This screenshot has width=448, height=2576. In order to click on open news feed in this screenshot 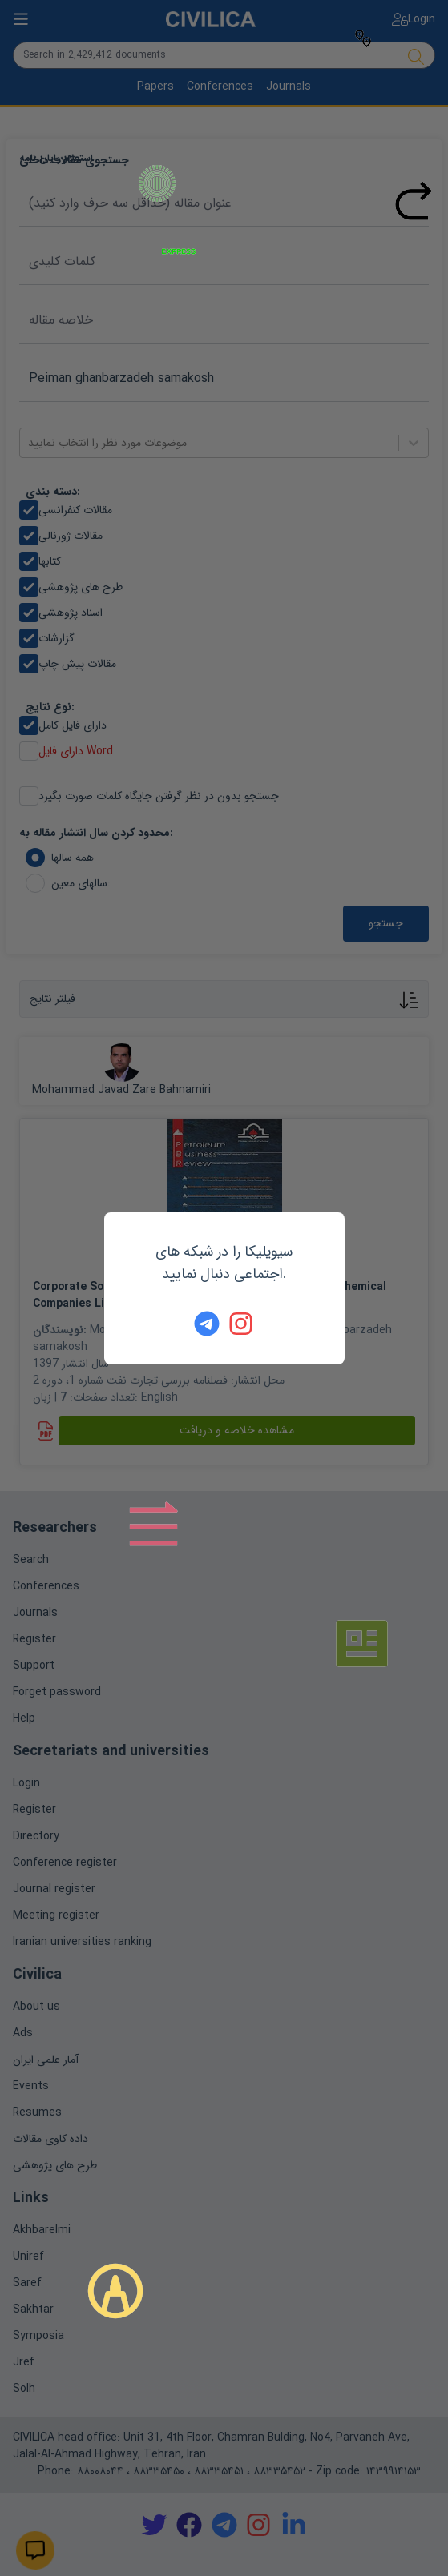, I will do `click(361, 1643)`.